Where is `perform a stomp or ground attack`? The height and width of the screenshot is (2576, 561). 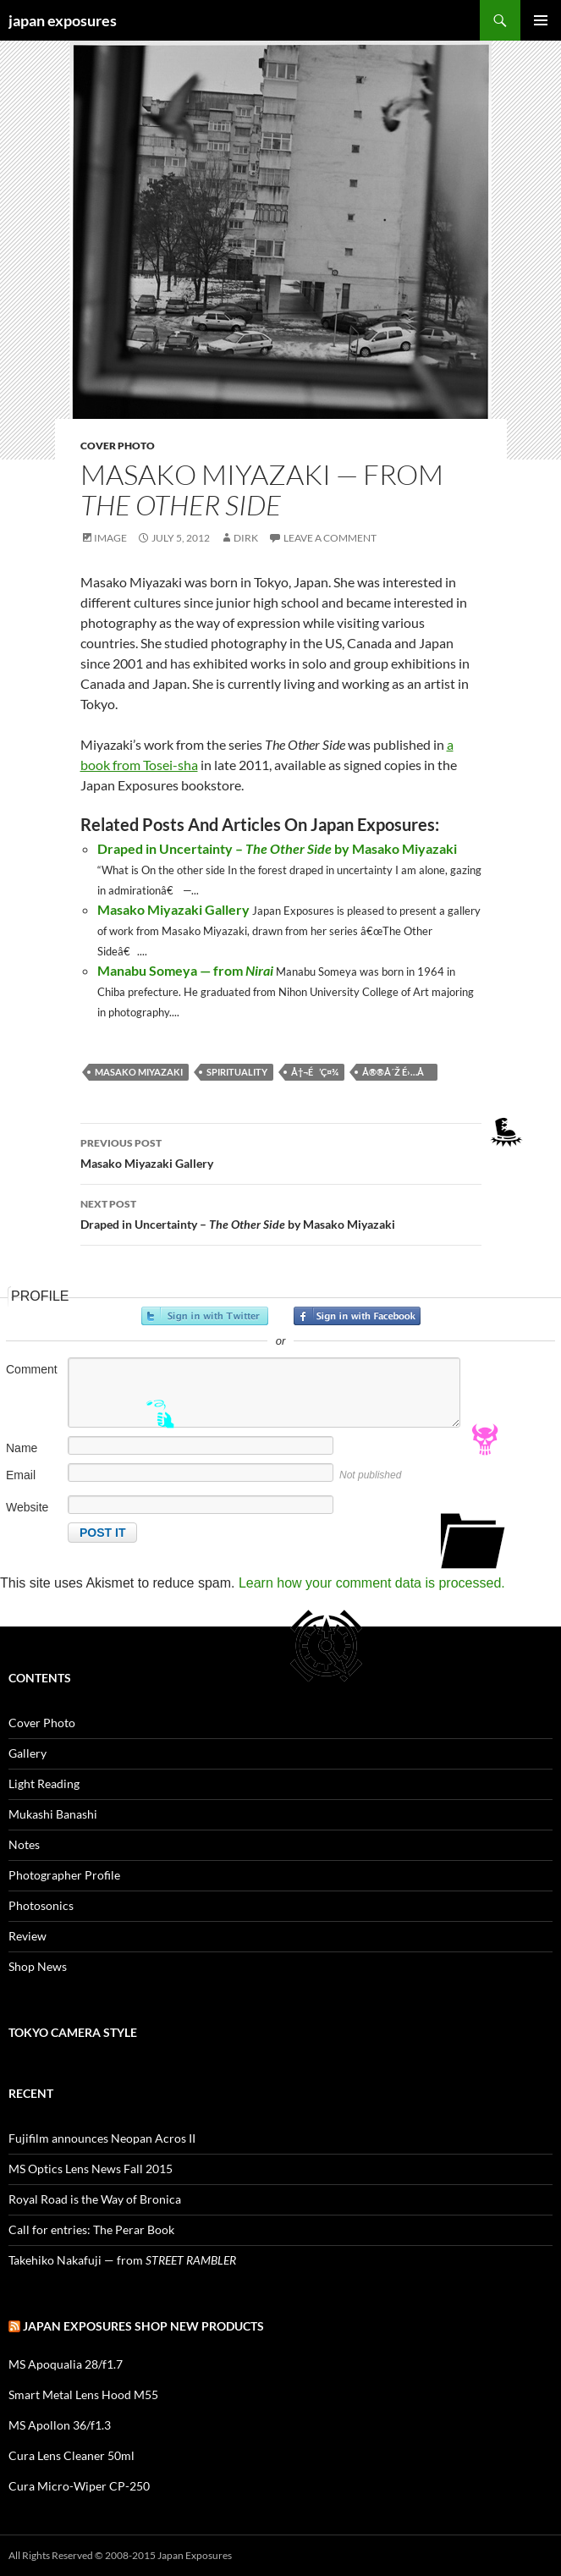
perform a stomp or ground attack is located at coordinates (506, 1132).